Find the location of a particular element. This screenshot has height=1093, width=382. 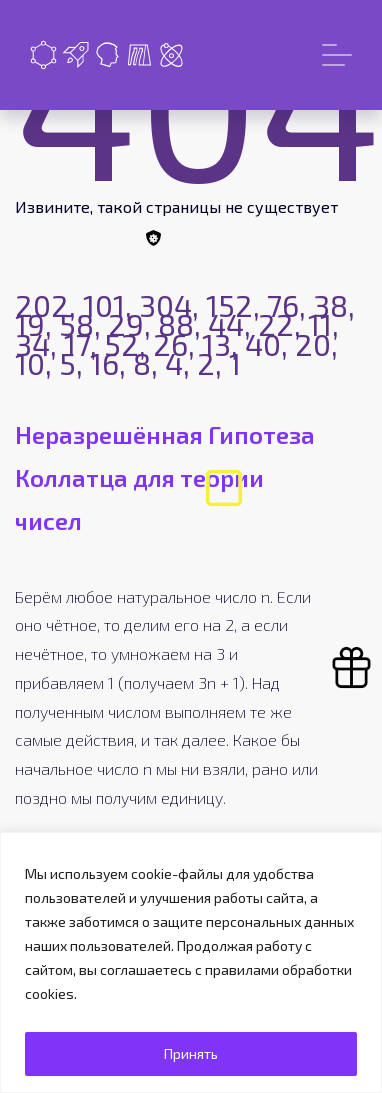

an unchecked checkbox or selection state is located at coordinates (224, 488).